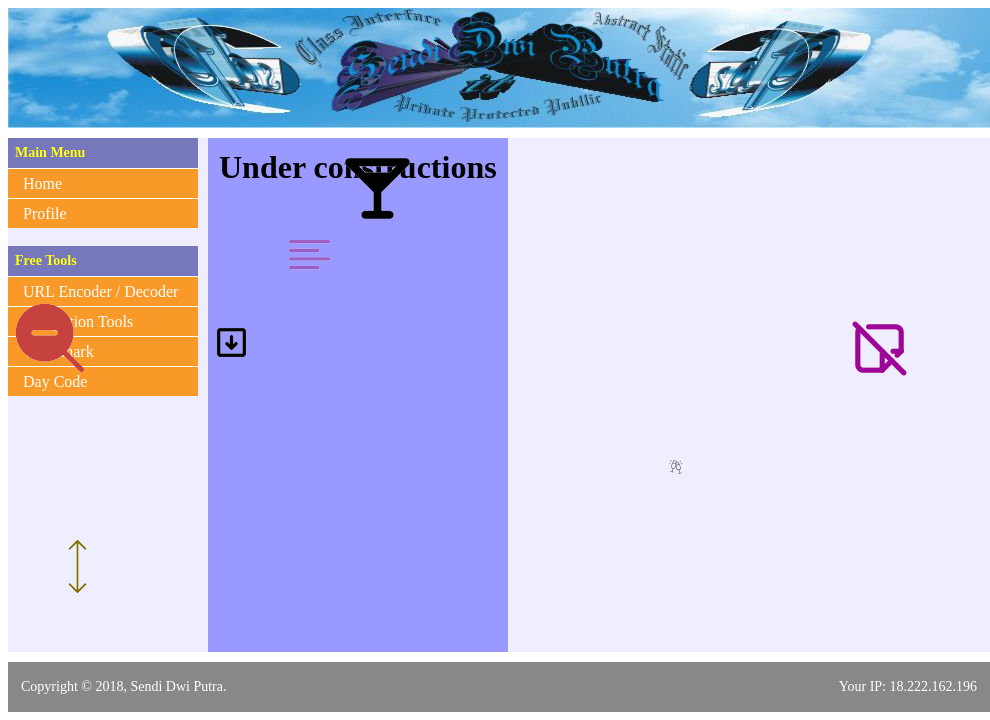  What do you see at coordinates (50, 338) in the screenshot?
I see `zoom out of the current view` at bounding box center [50, 338].